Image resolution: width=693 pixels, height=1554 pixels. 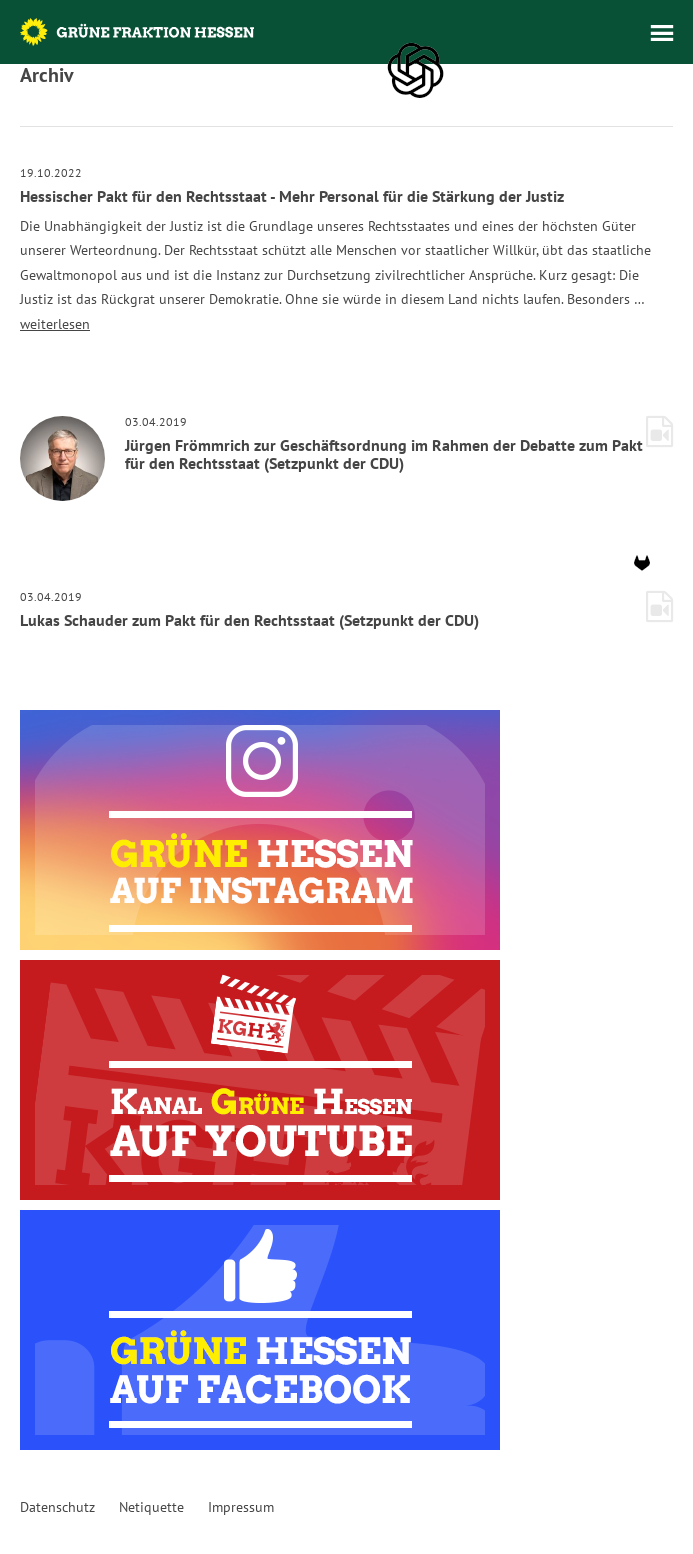 What do you see at coordinates (642, 563) in the screenshot?
I see `open GitLab` at bounding box center [642, 563].